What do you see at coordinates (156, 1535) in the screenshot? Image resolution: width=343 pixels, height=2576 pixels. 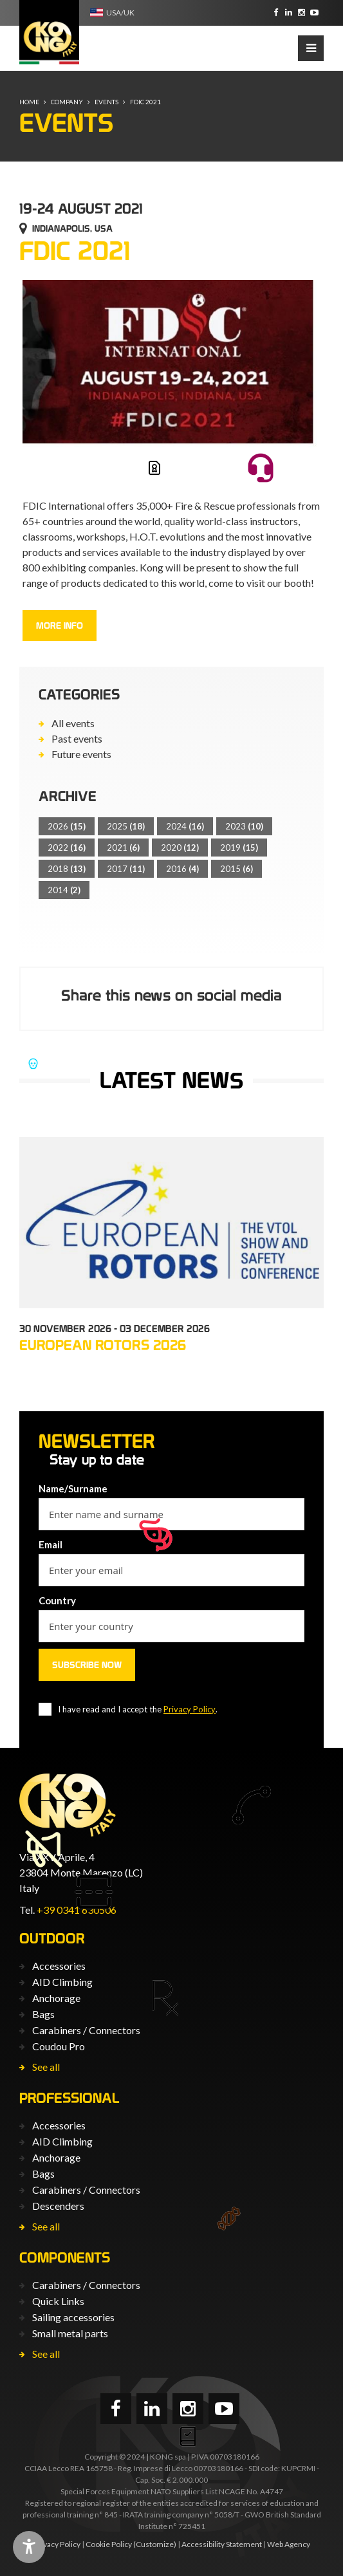 I see `indicates seafood or shellfish menu category` at bounding box center [156, 1535].